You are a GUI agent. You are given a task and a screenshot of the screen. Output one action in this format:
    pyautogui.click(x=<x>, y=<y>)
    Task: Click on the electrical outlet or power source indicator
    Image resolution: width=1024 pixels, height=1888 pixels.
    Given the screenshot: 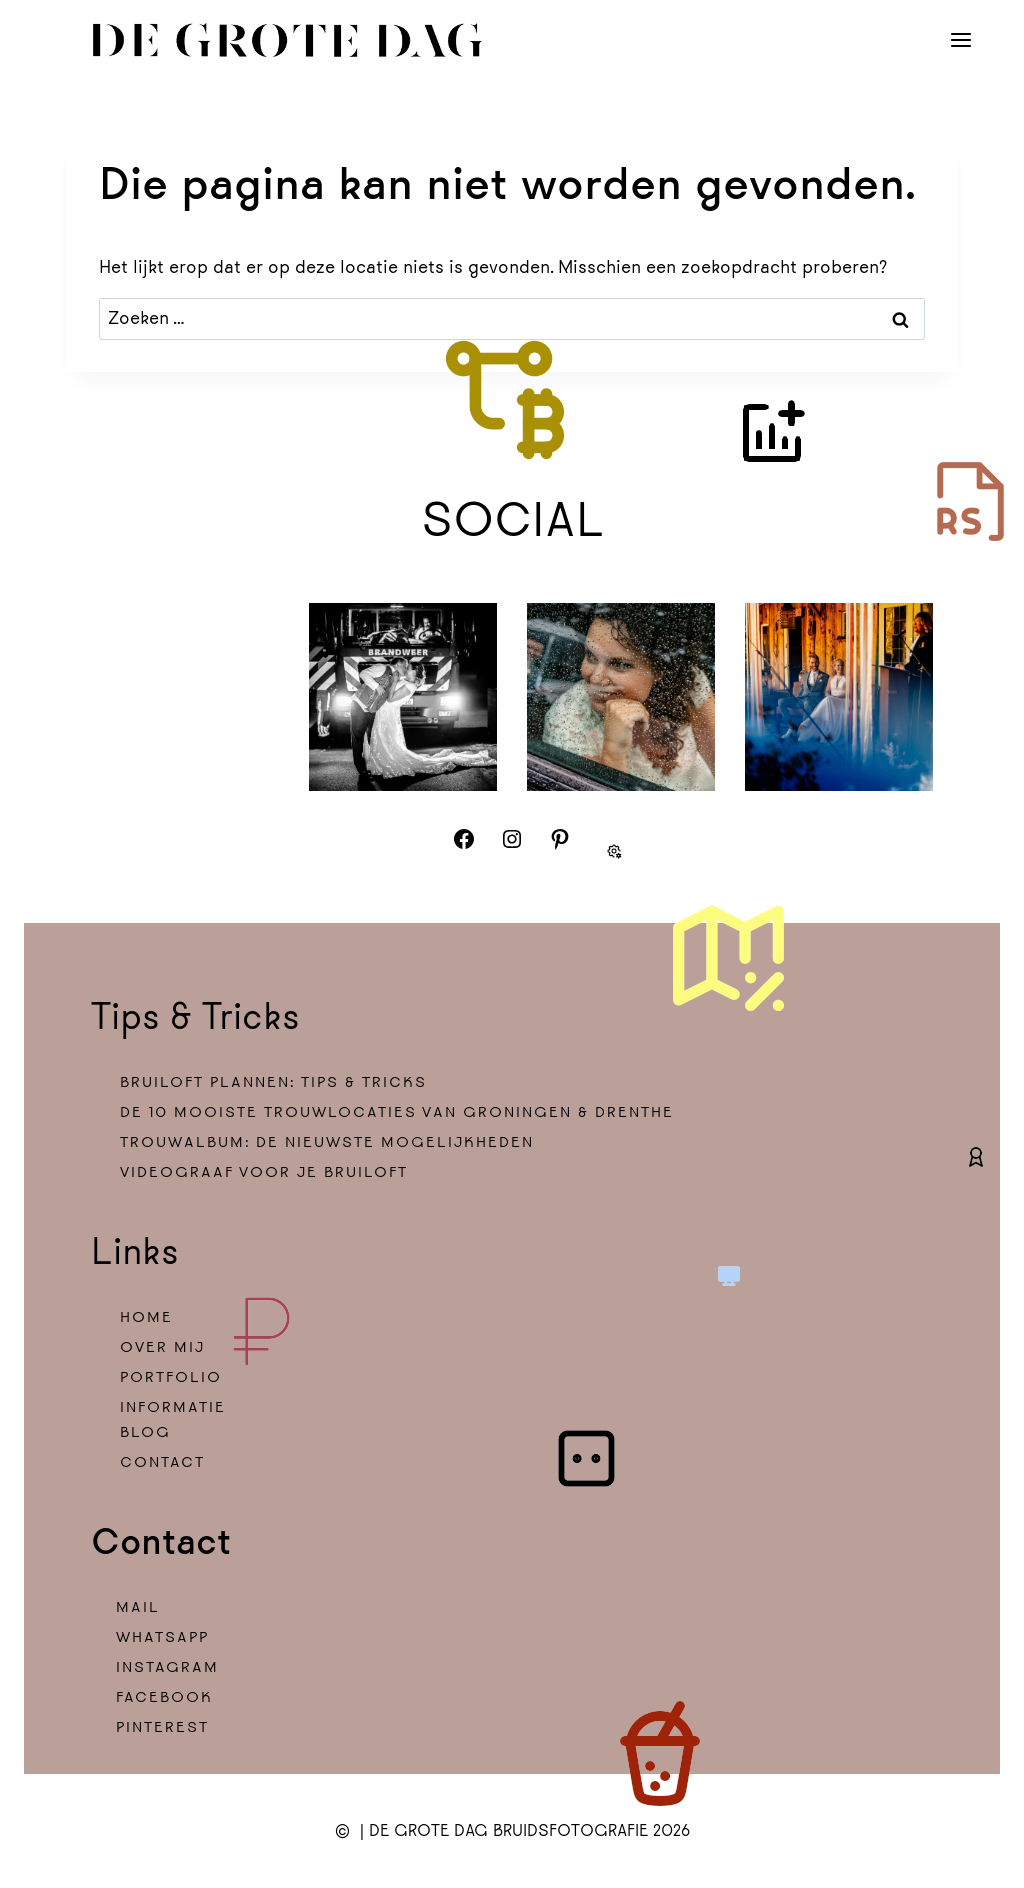 What is the action you would take?
    pyautogui.click(x=586, y=1458)
    